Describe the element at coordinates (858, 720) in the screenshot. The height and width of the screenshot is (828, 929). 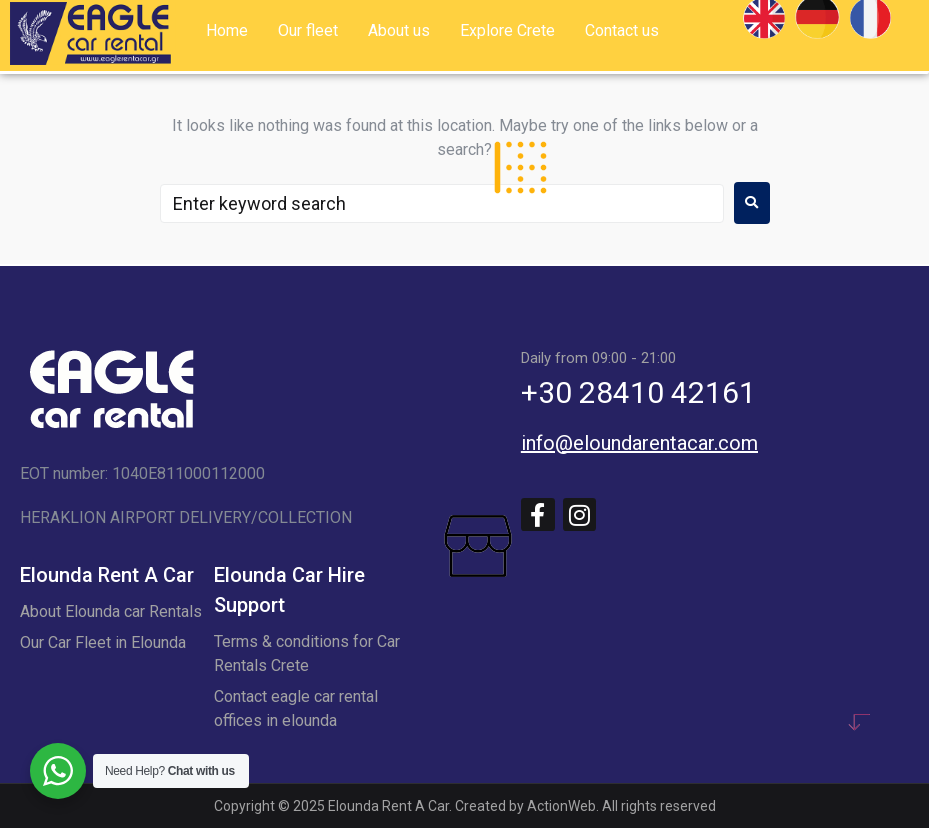
I see `go back and down in navigation` at that location.